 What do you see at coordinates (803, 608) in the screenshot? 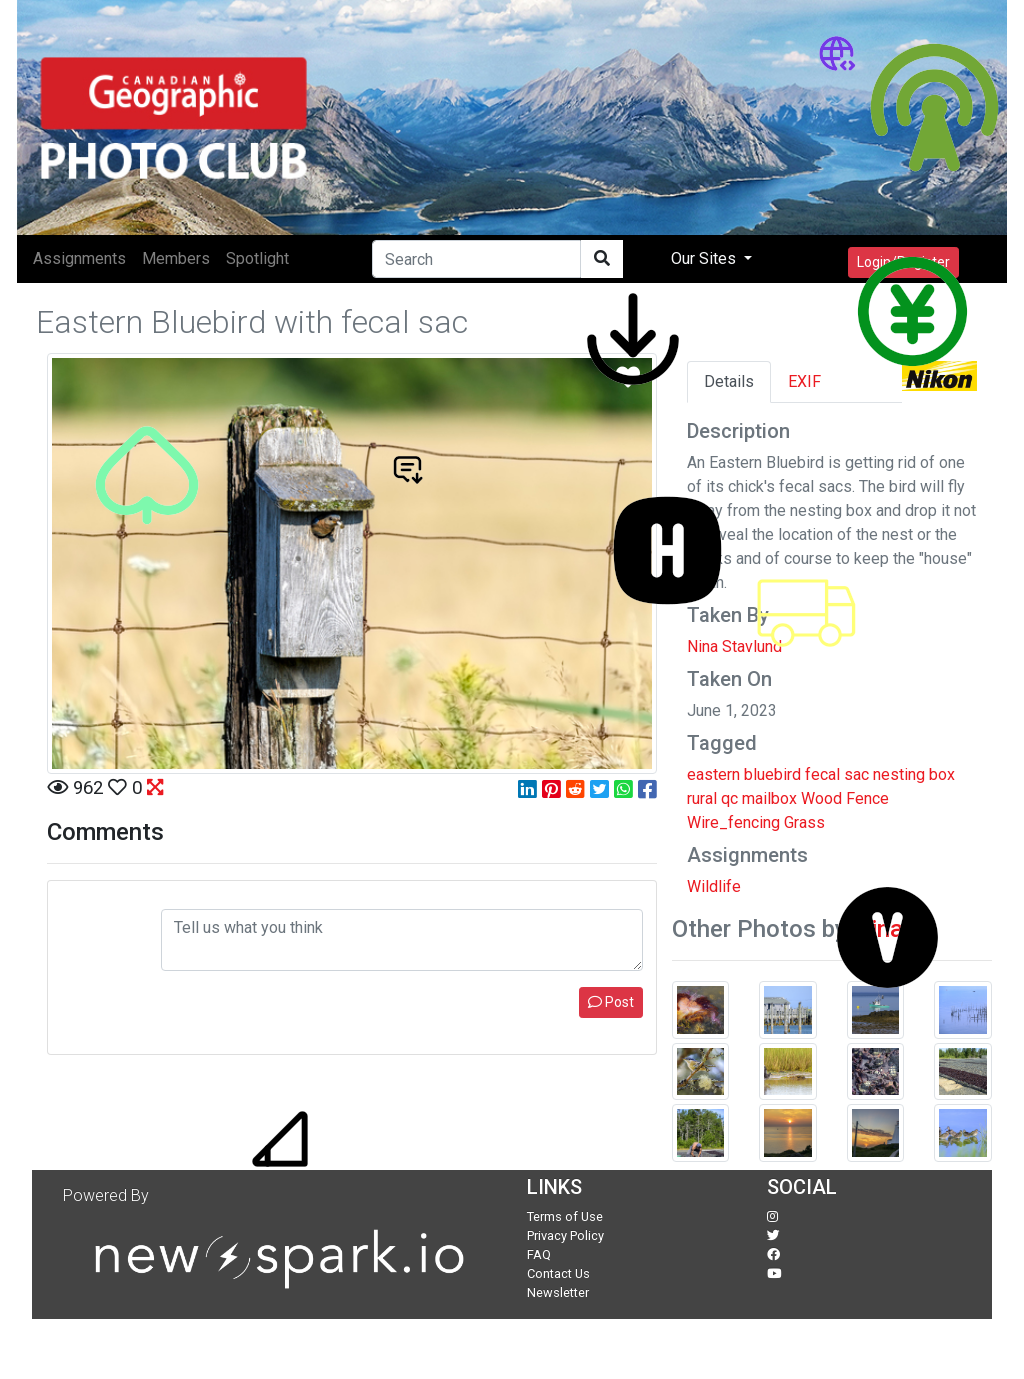
I see `track your delivery or shipment` at bounding box center [803, 608].